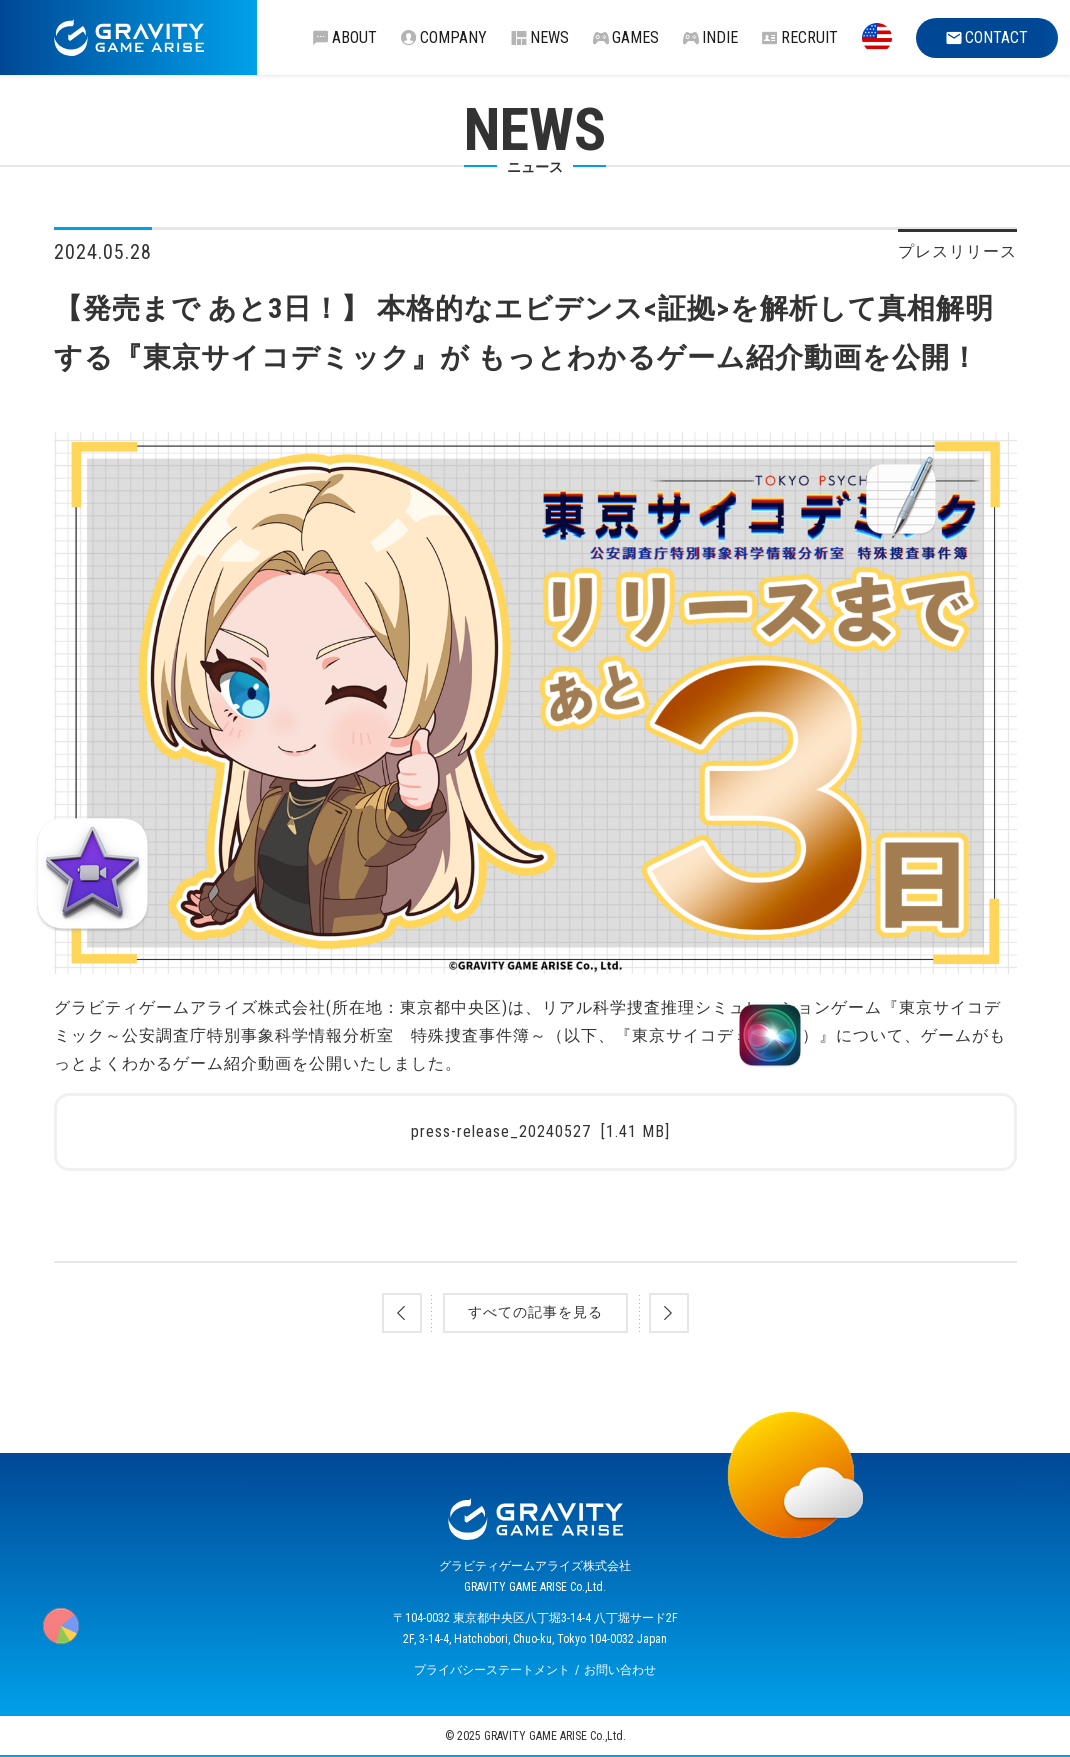  What do you see at coordinates (791, 1475) in the screenshot?
I see `open the weather app` at bounding box center [791, 1475].